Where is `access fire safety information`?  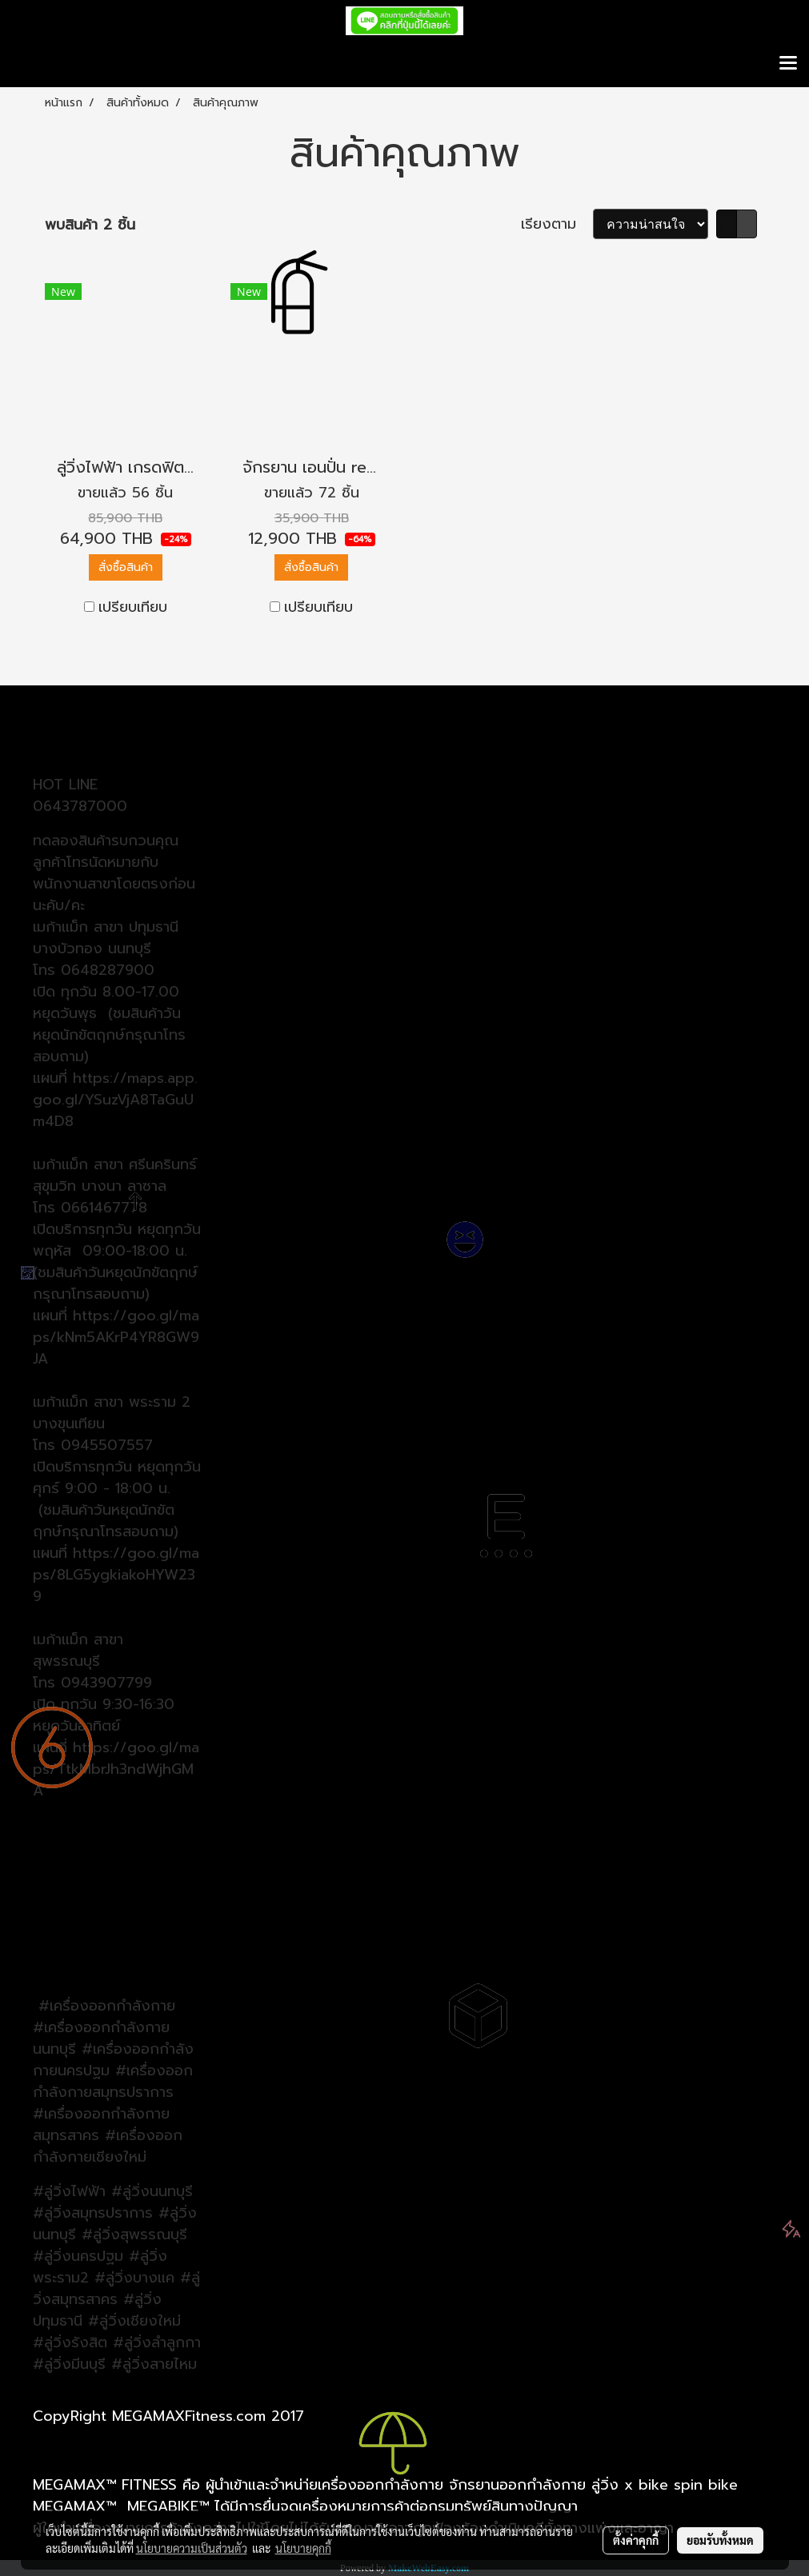
access fire safety information is located at coordinates (295, 294).